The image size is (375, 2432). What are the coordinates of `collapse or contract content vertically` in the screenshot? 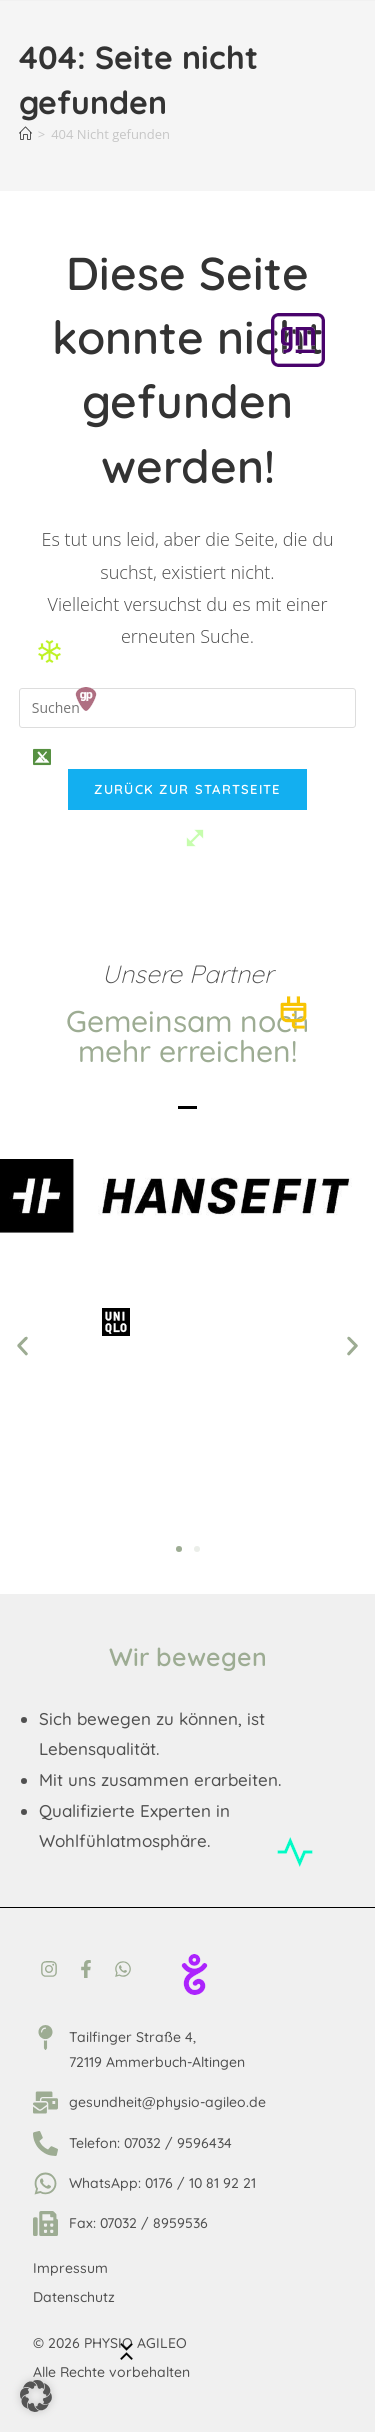 It's located at (126, 2351).